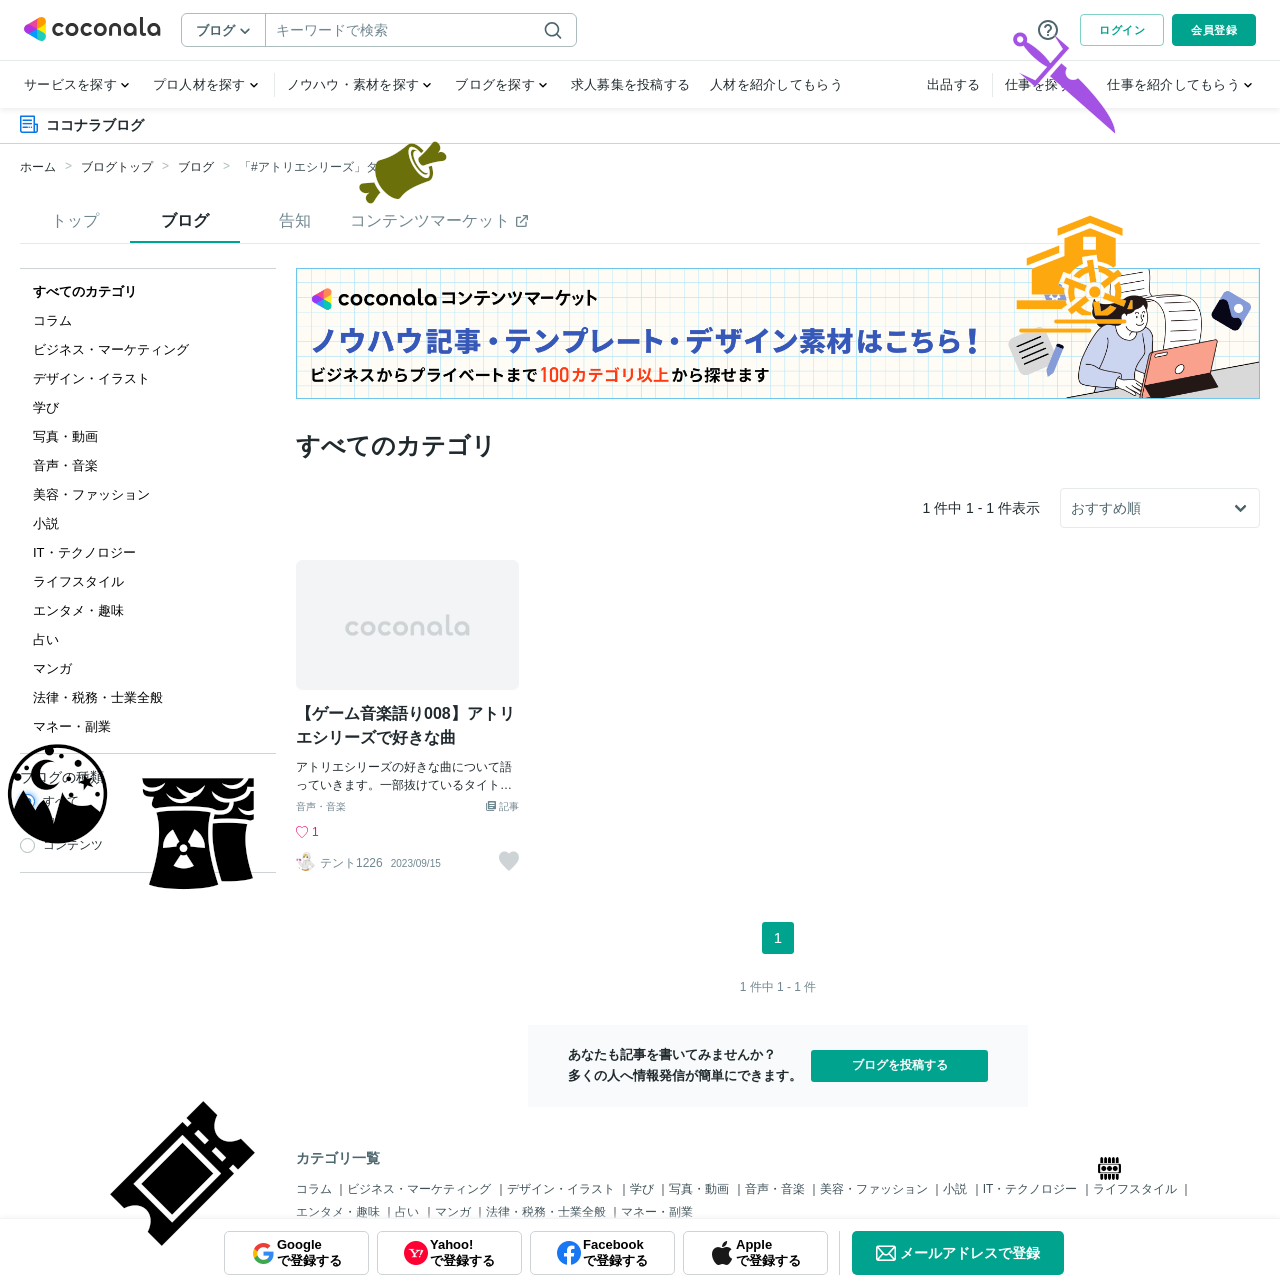 The height and width of the screenshot is (1287, 1280). Describe the element at coordinates (58, 794) in the screenshot. I see `toggle night mode or dark theme` at that location.